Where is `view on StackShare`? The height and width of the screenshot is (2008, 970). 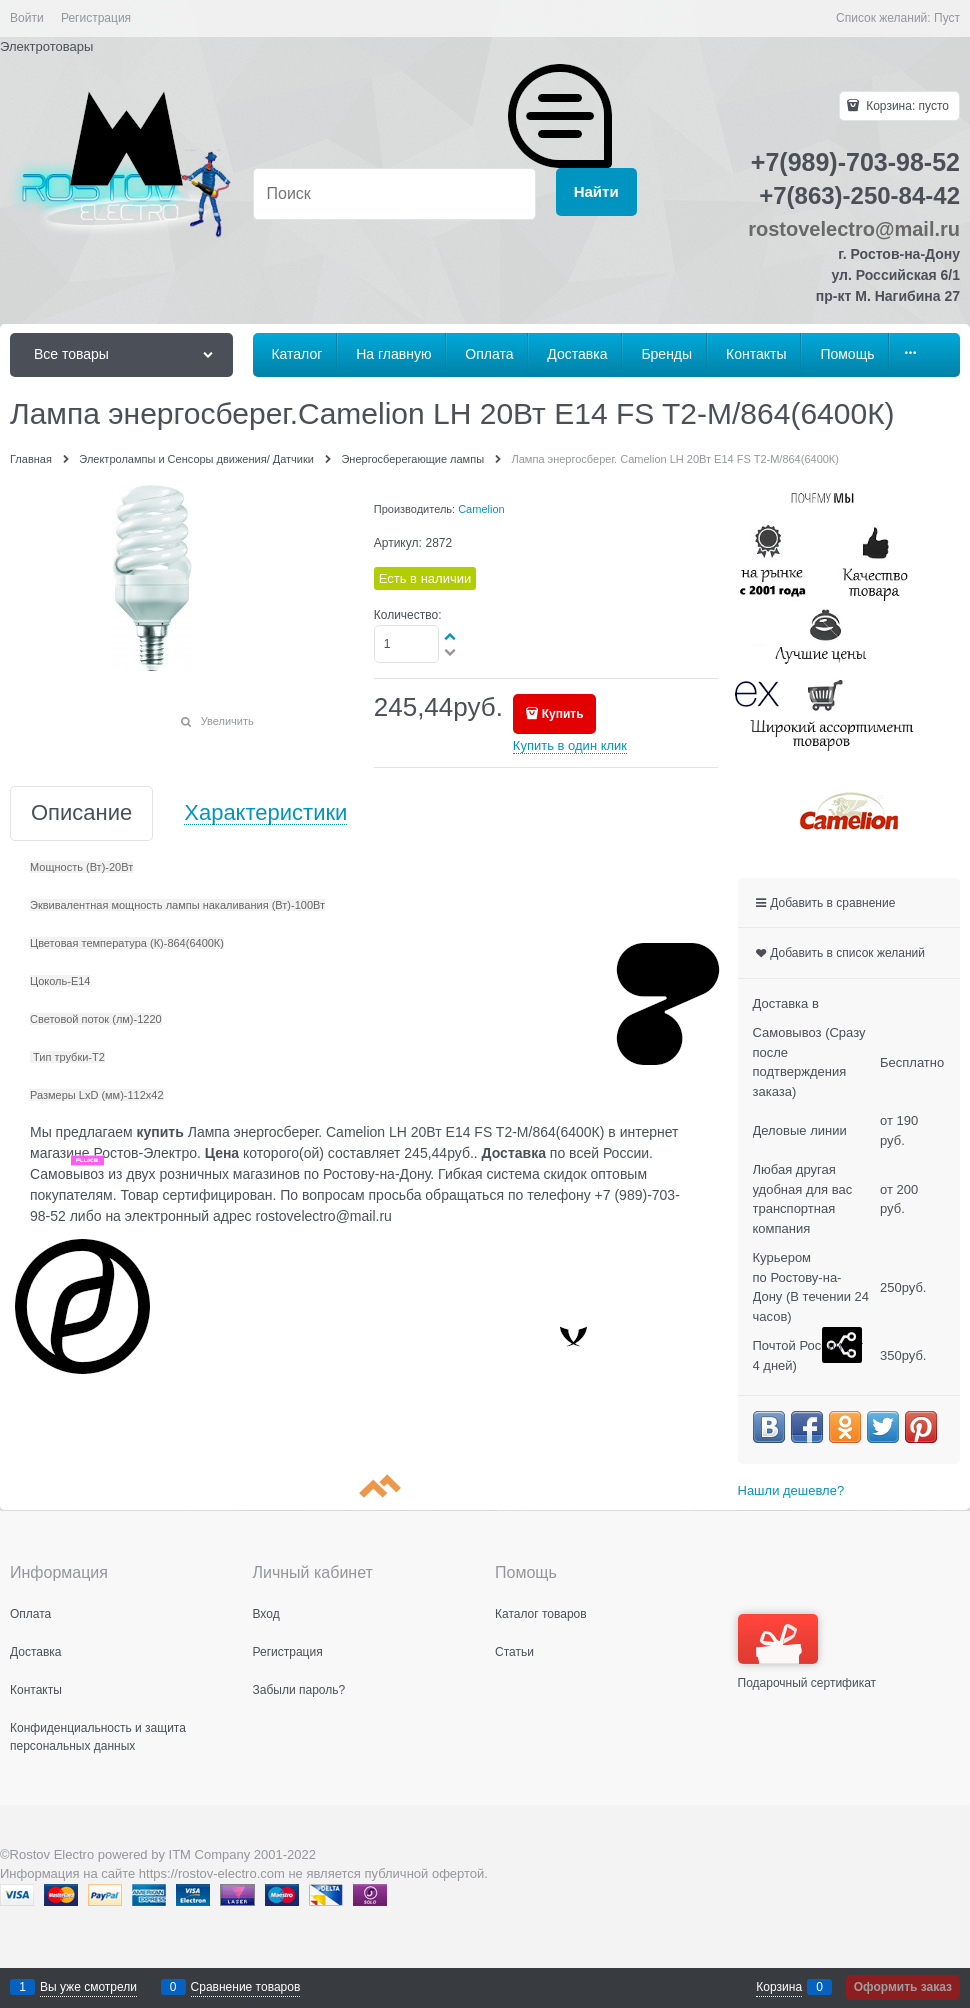
view on StackShare is located at coordinates (842, 1345).